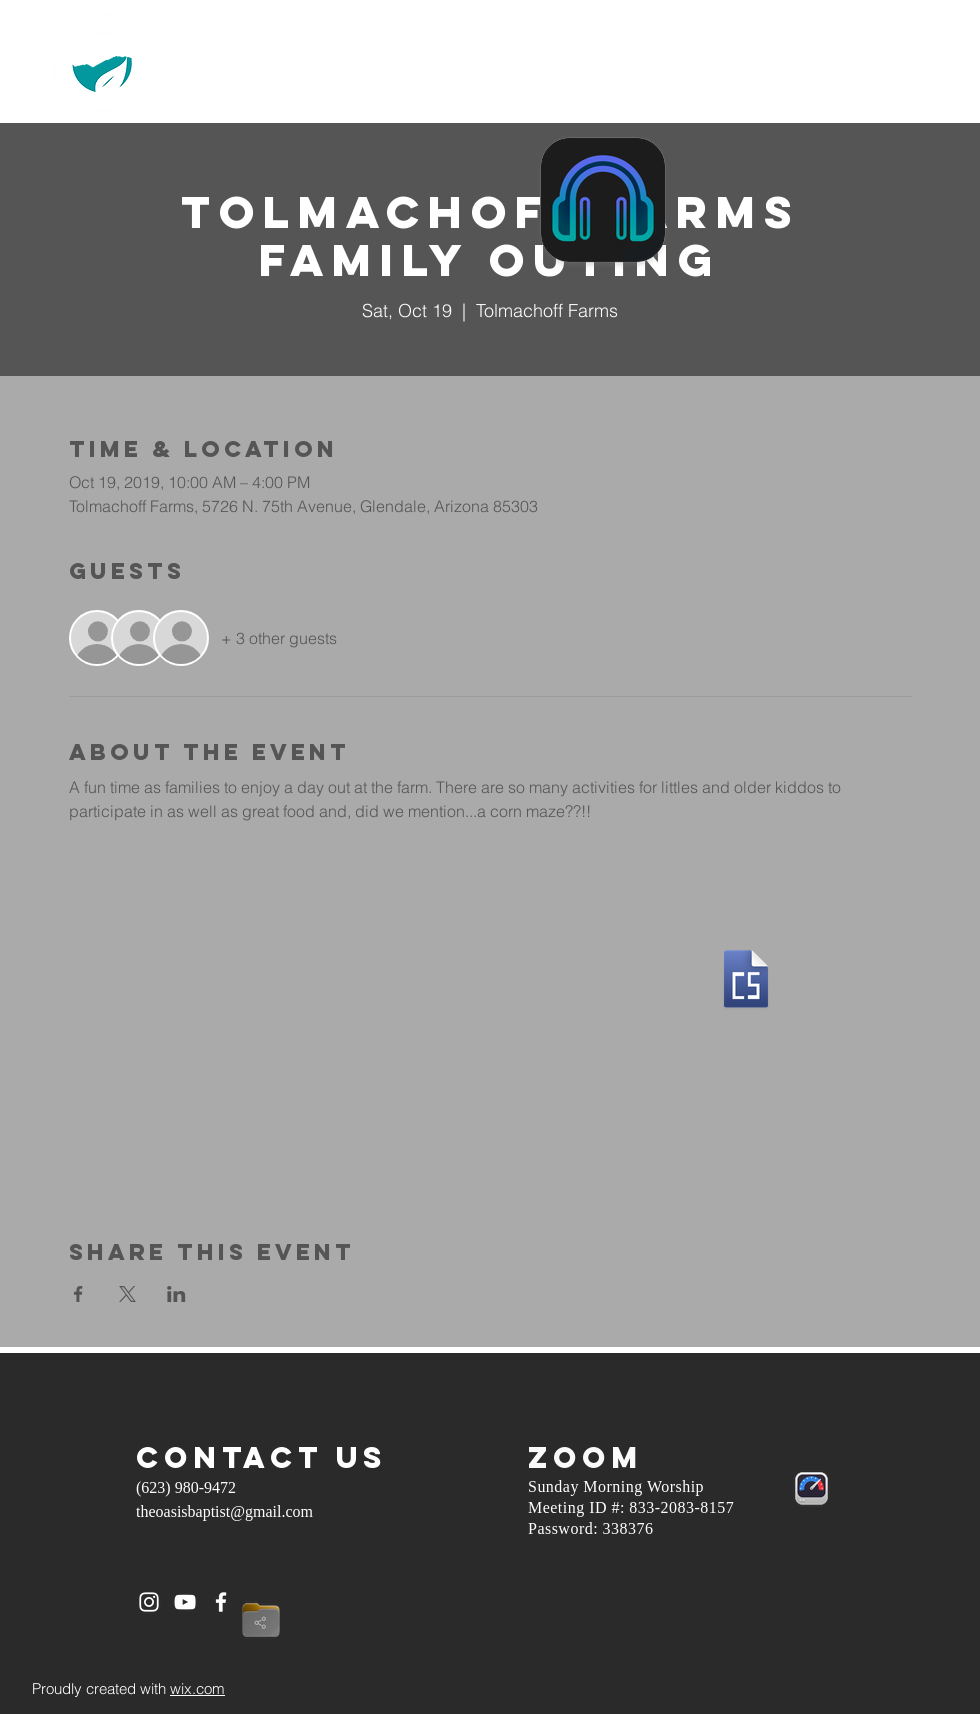 This screenshot has width=980, height=1714. I want to click on access your public shared folder, so click(261, 1620).